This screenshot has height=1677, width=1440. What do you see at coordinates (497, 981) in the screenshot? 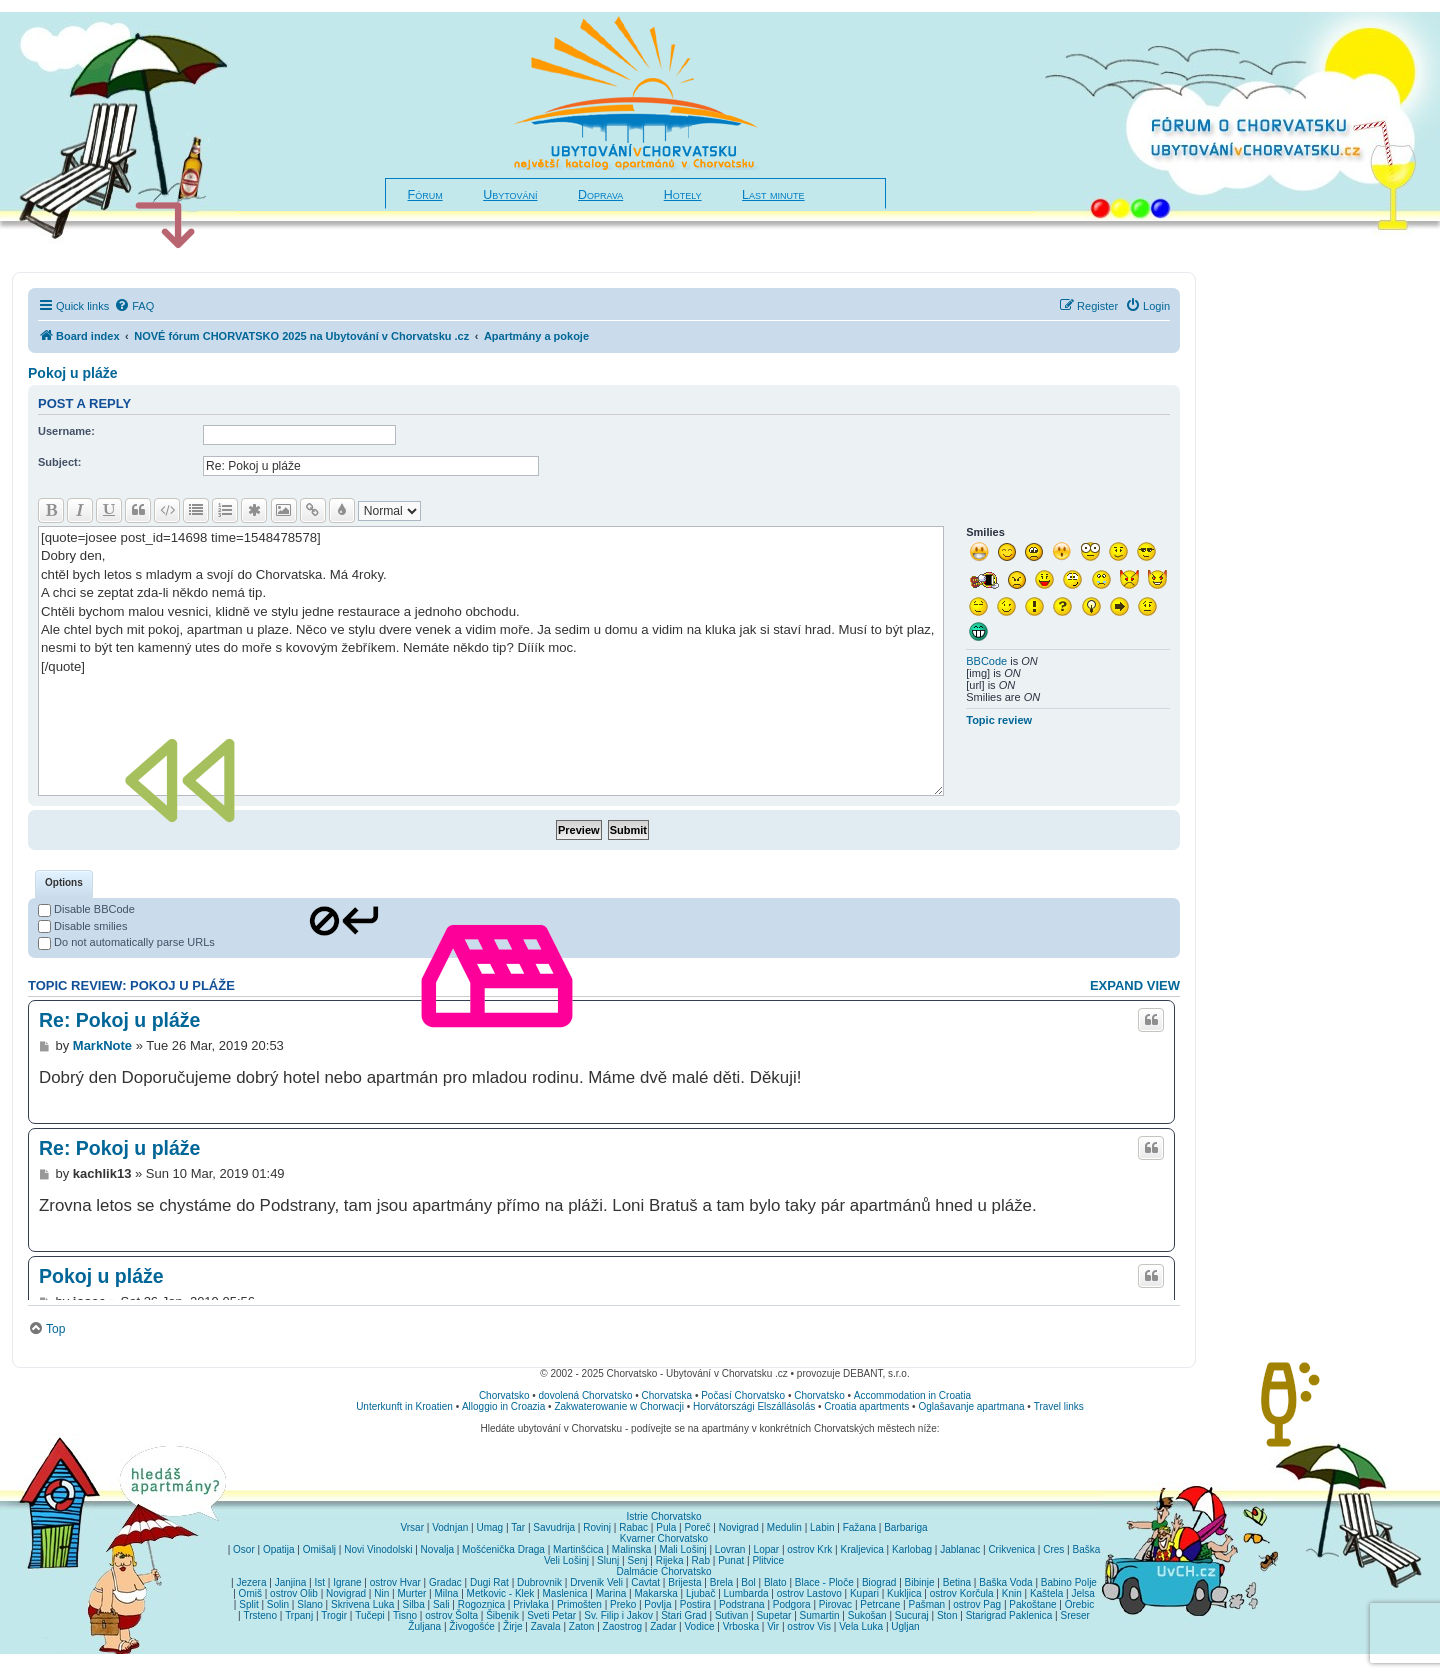
I see `access solar energy or roof panel settings` at bounding box center [497, 981].